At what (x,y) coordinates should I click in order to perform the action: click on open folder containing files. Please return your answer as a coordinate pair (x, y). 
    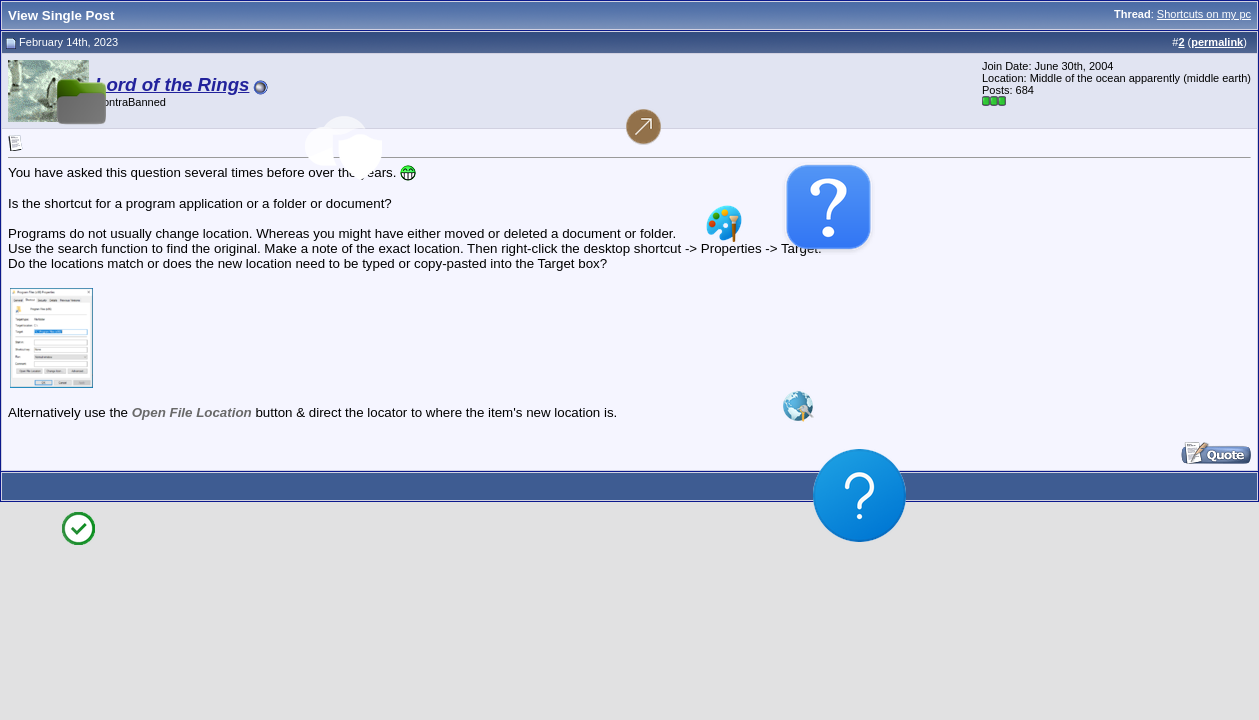
    Looking at the image, I should click on (81, 101).